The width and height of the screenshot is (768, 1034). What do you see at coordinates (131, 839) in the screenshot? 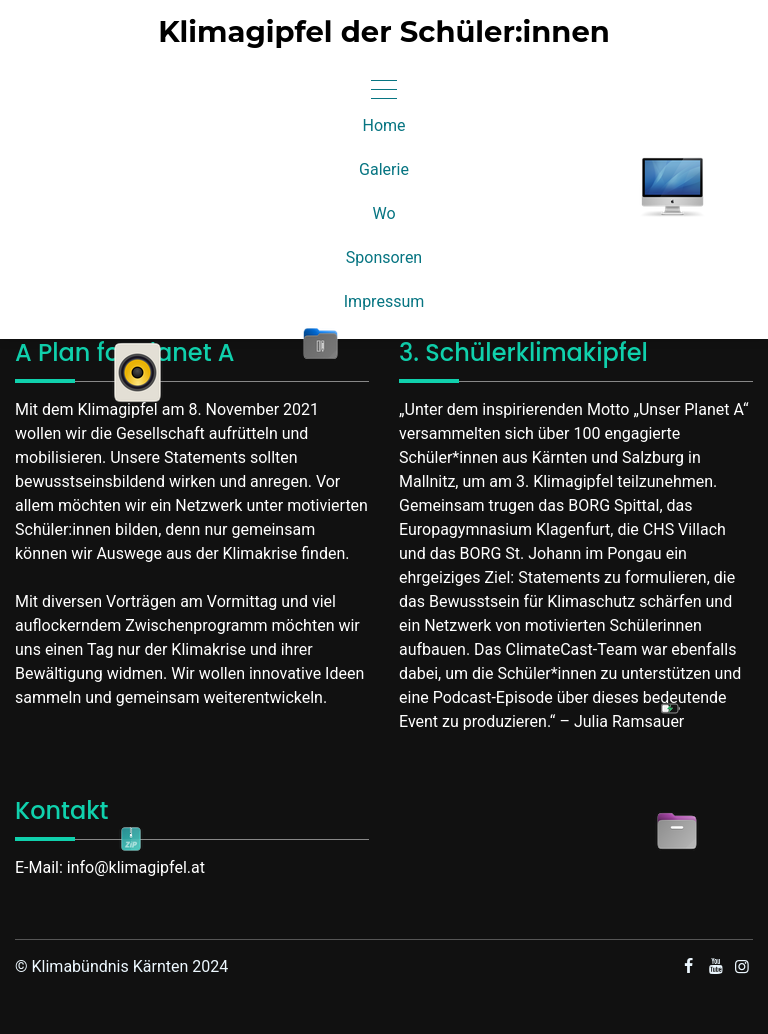
I see `compressed zip file` at bounding box center [131, 839].